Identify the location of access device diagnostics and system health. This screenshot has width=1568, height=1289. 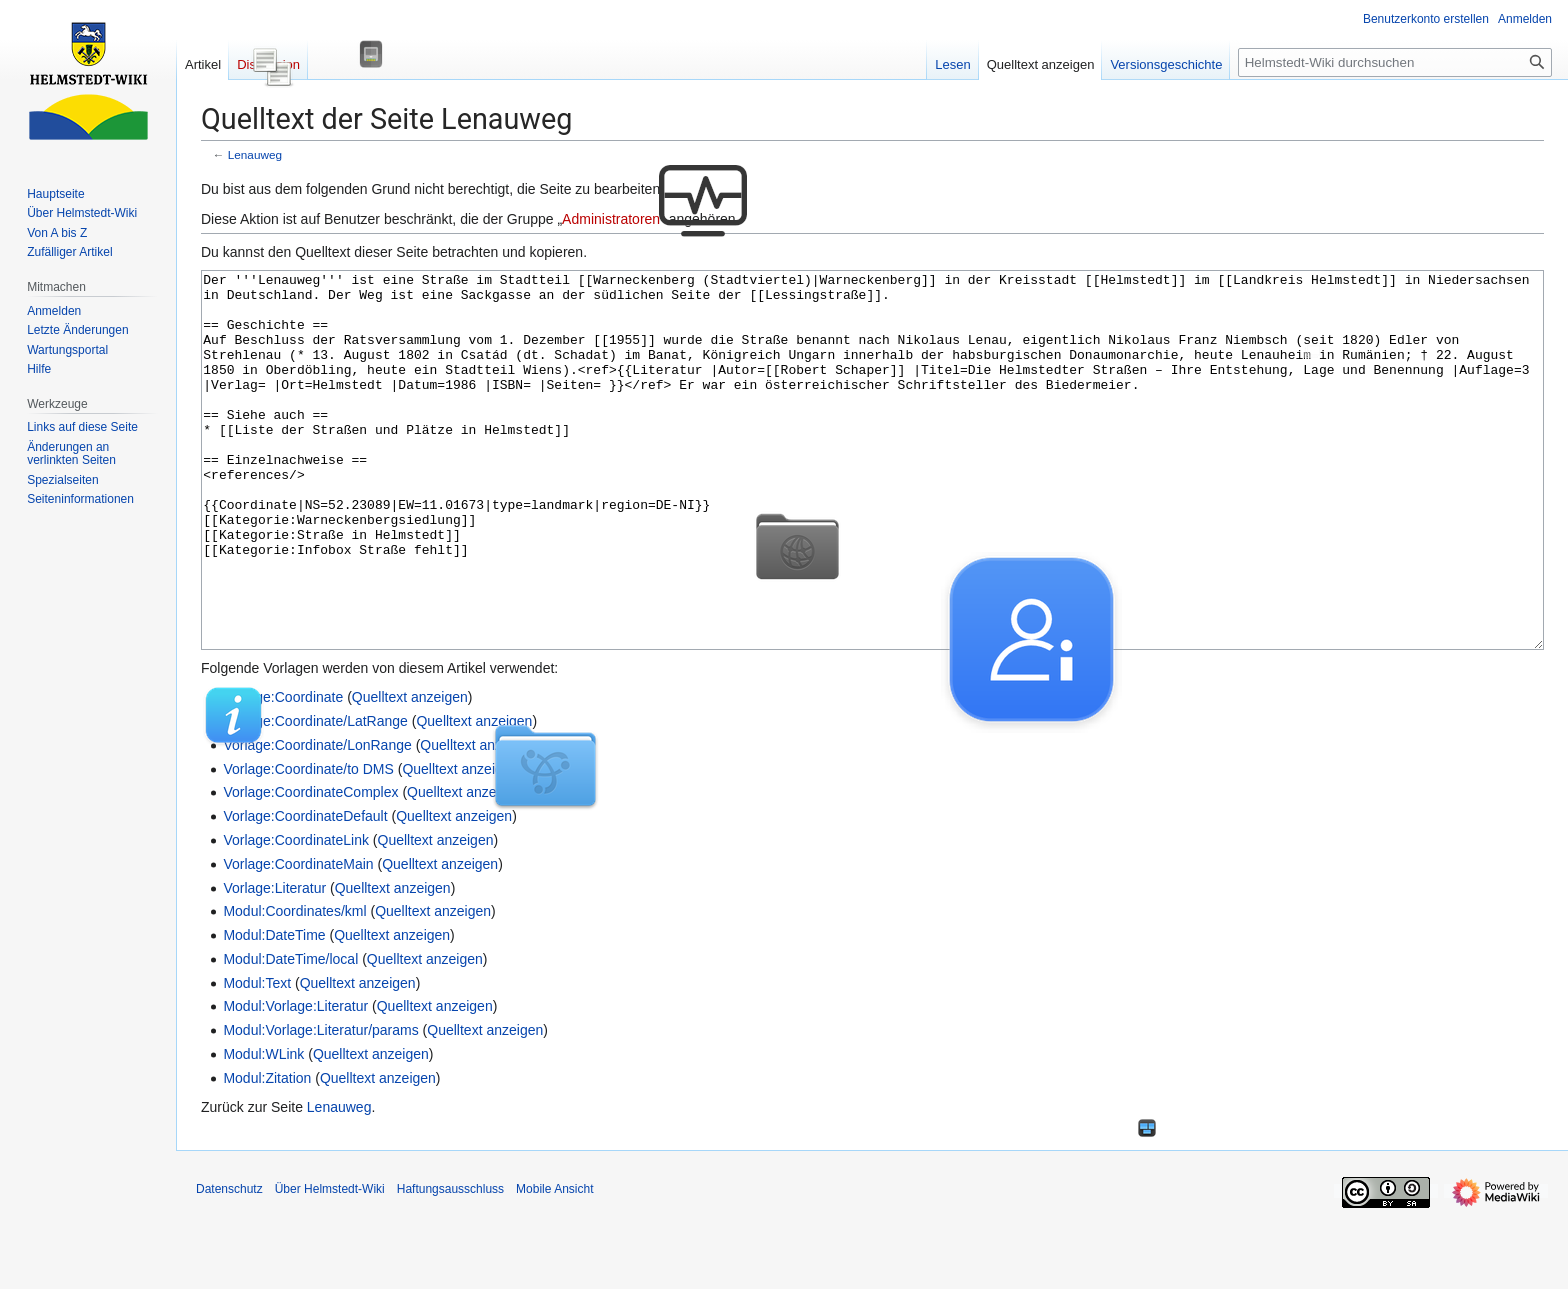
(703, 198).